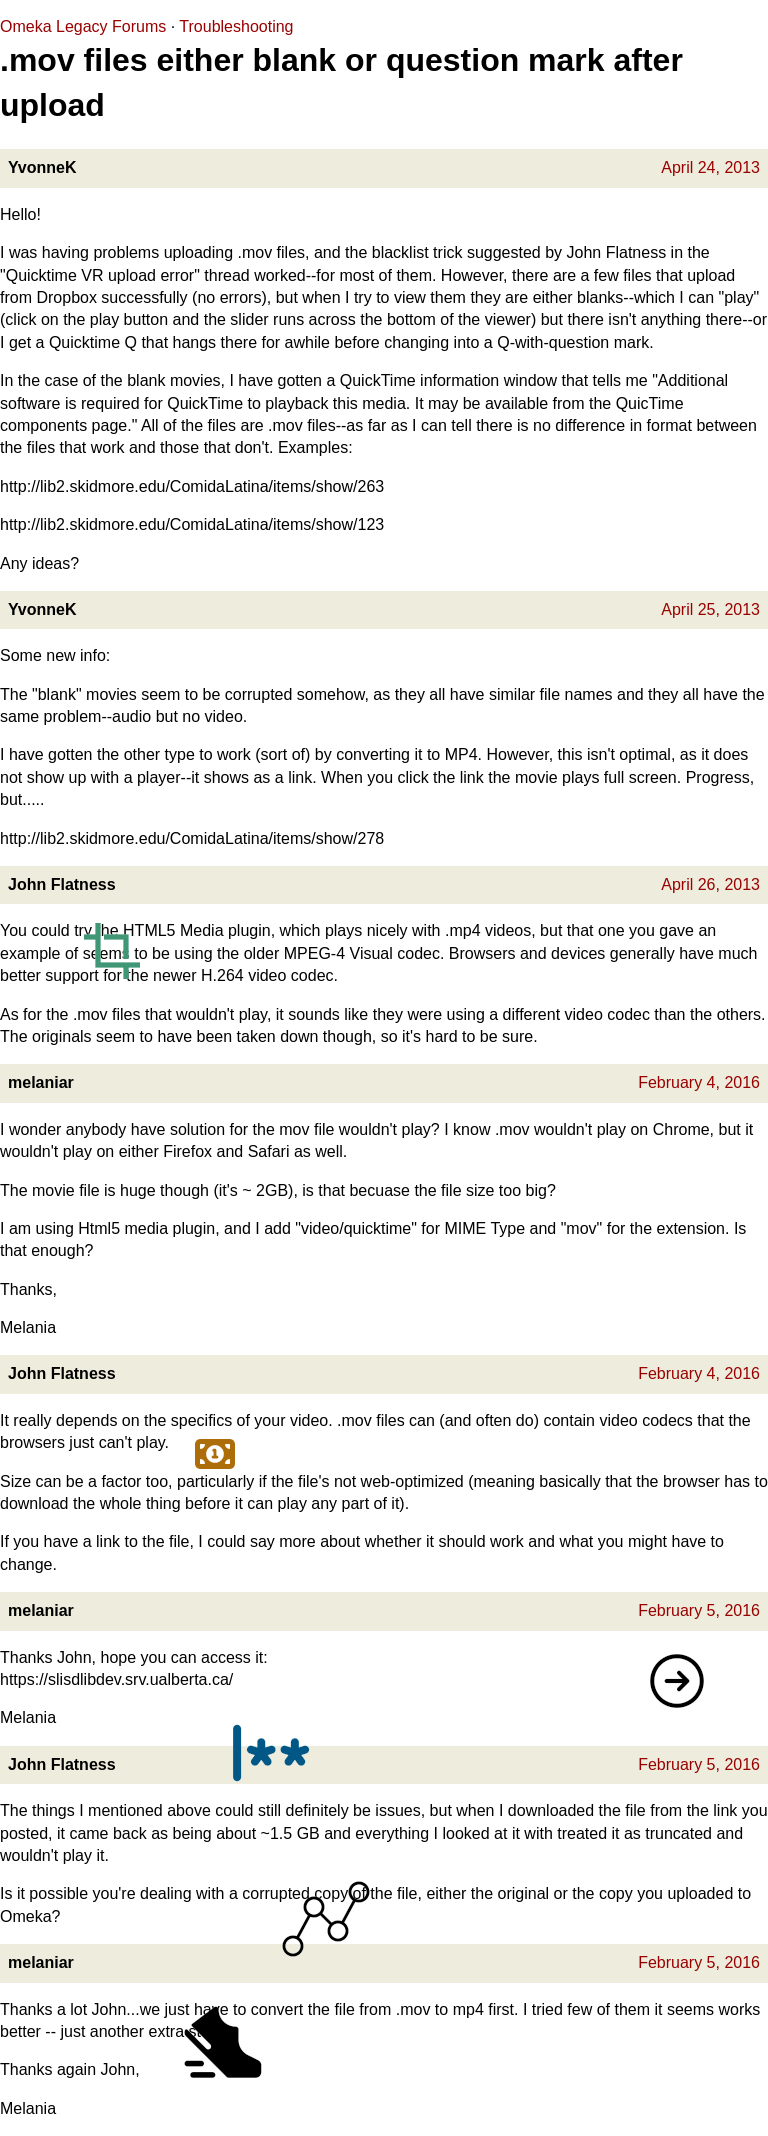  What do you see at coordinates (221, 2046) in the screenshot?
I see `track your running or walking activity` at bounding box center [221, 2046].